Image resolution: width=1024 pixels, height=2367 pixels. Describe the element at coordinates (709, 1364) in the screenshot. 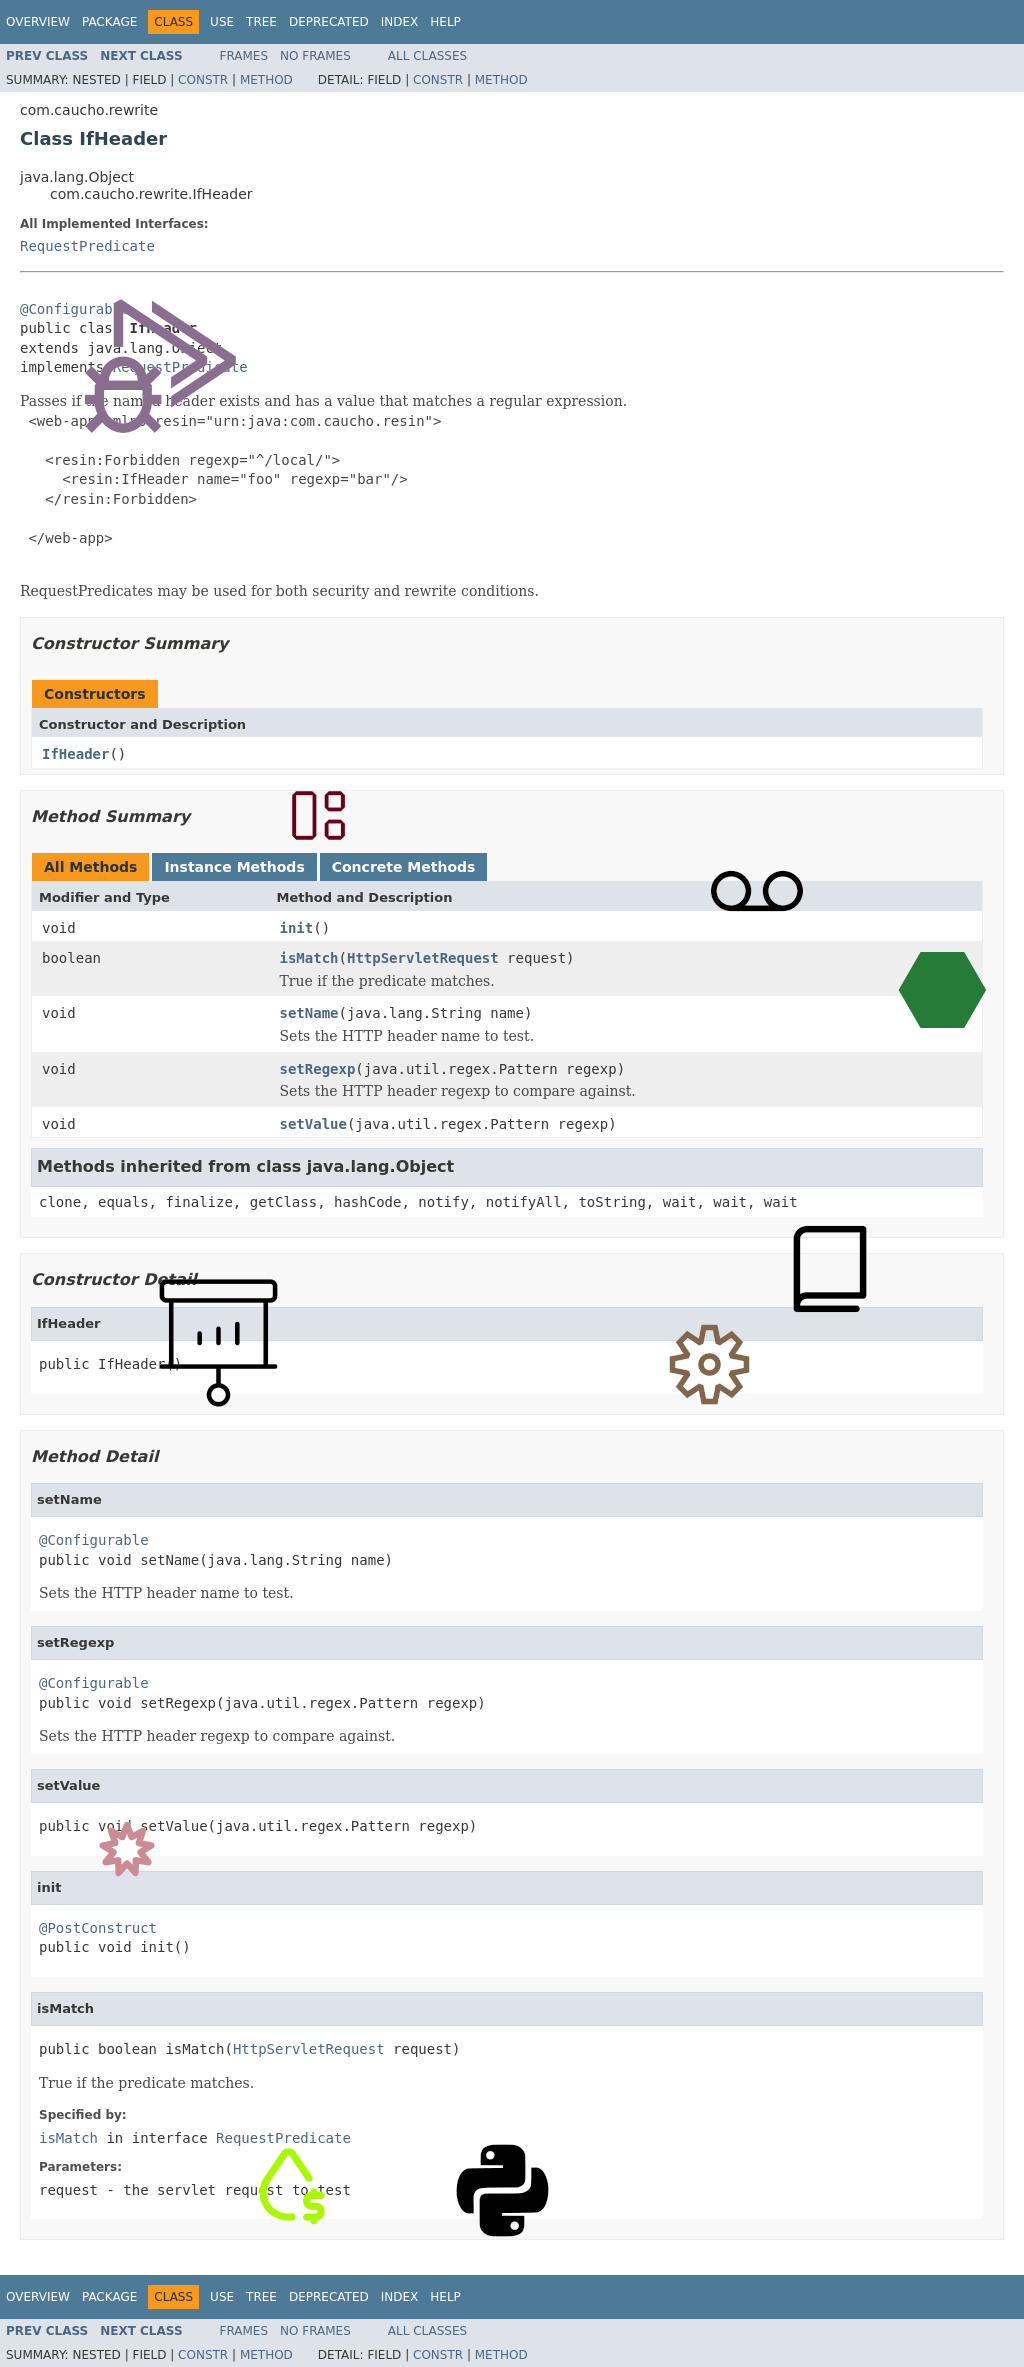

I see `open settings or preferences` at that location.